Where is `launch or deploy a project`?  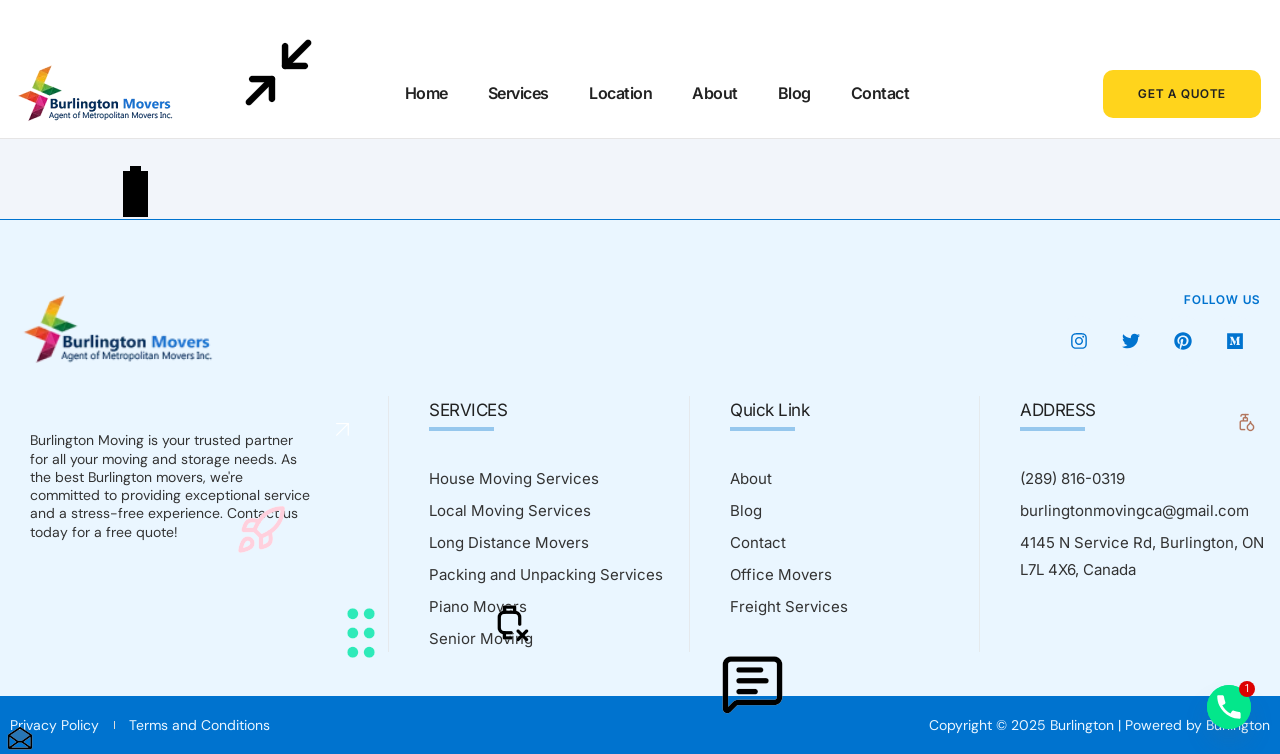
launch or deploy a project is located at coordinates (261, 530).